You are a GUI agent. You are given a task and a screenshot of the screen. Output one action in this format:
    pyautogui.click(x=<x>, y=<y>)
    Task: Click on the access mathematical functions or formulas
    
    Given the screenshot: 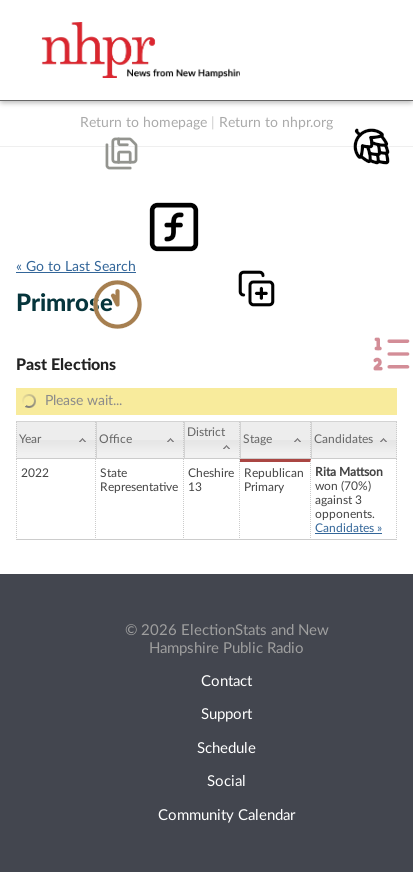 What is the action you would take?
    pyautogui.click(x=174, y=227)
    